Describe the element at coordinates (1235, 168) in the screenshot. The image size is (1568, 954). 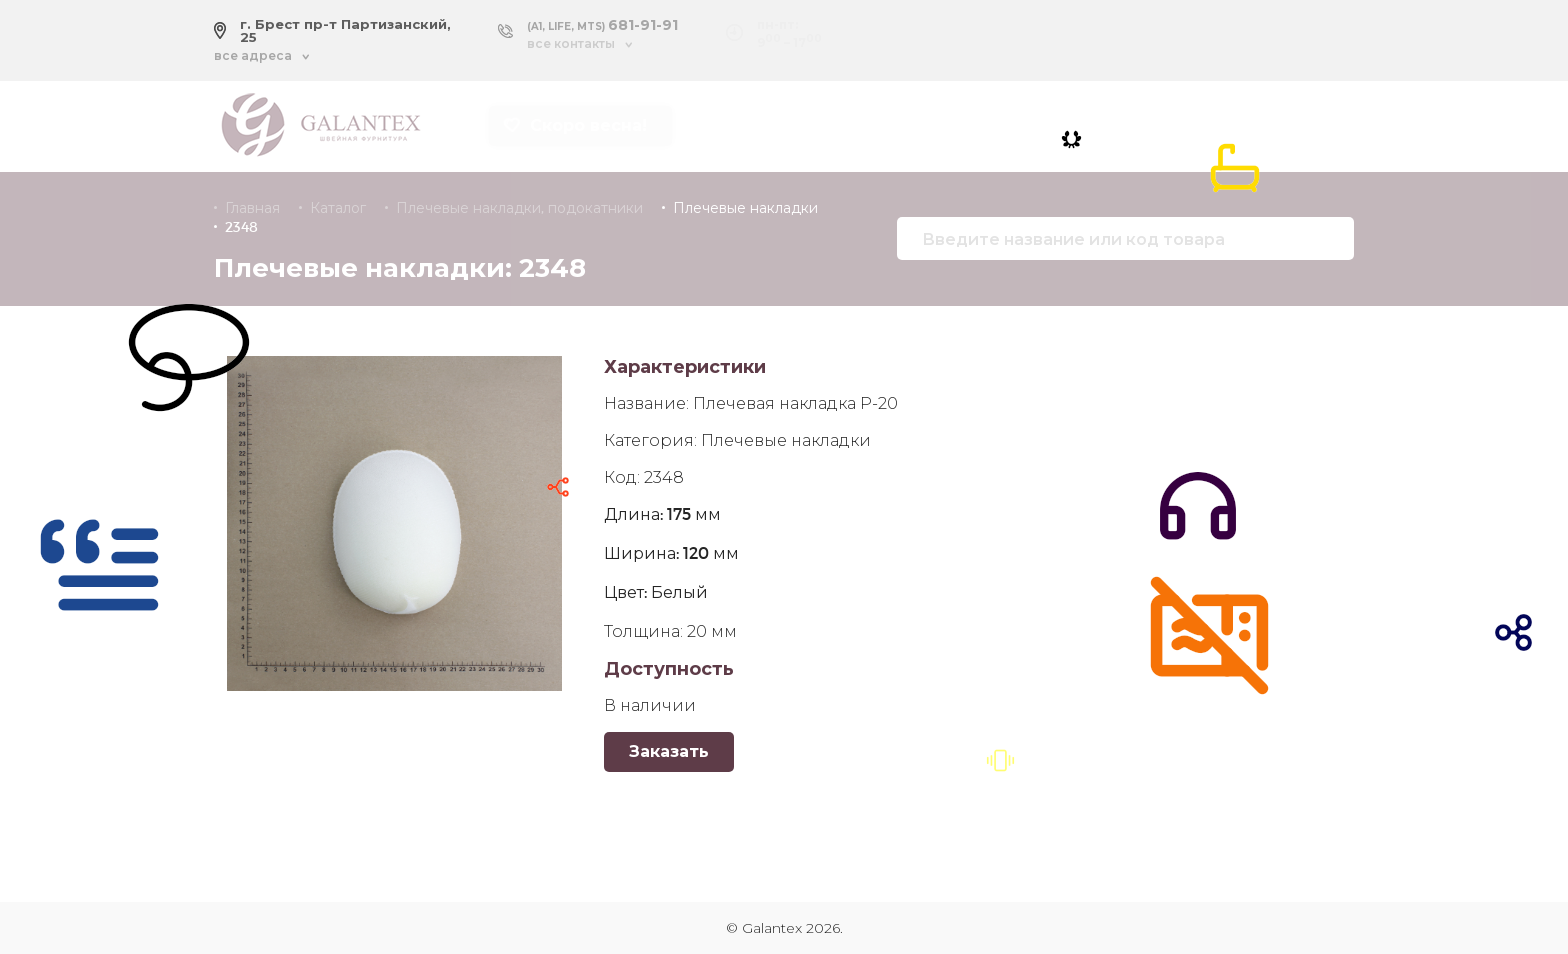
I see `indicates bathroom amenities available` at that location.